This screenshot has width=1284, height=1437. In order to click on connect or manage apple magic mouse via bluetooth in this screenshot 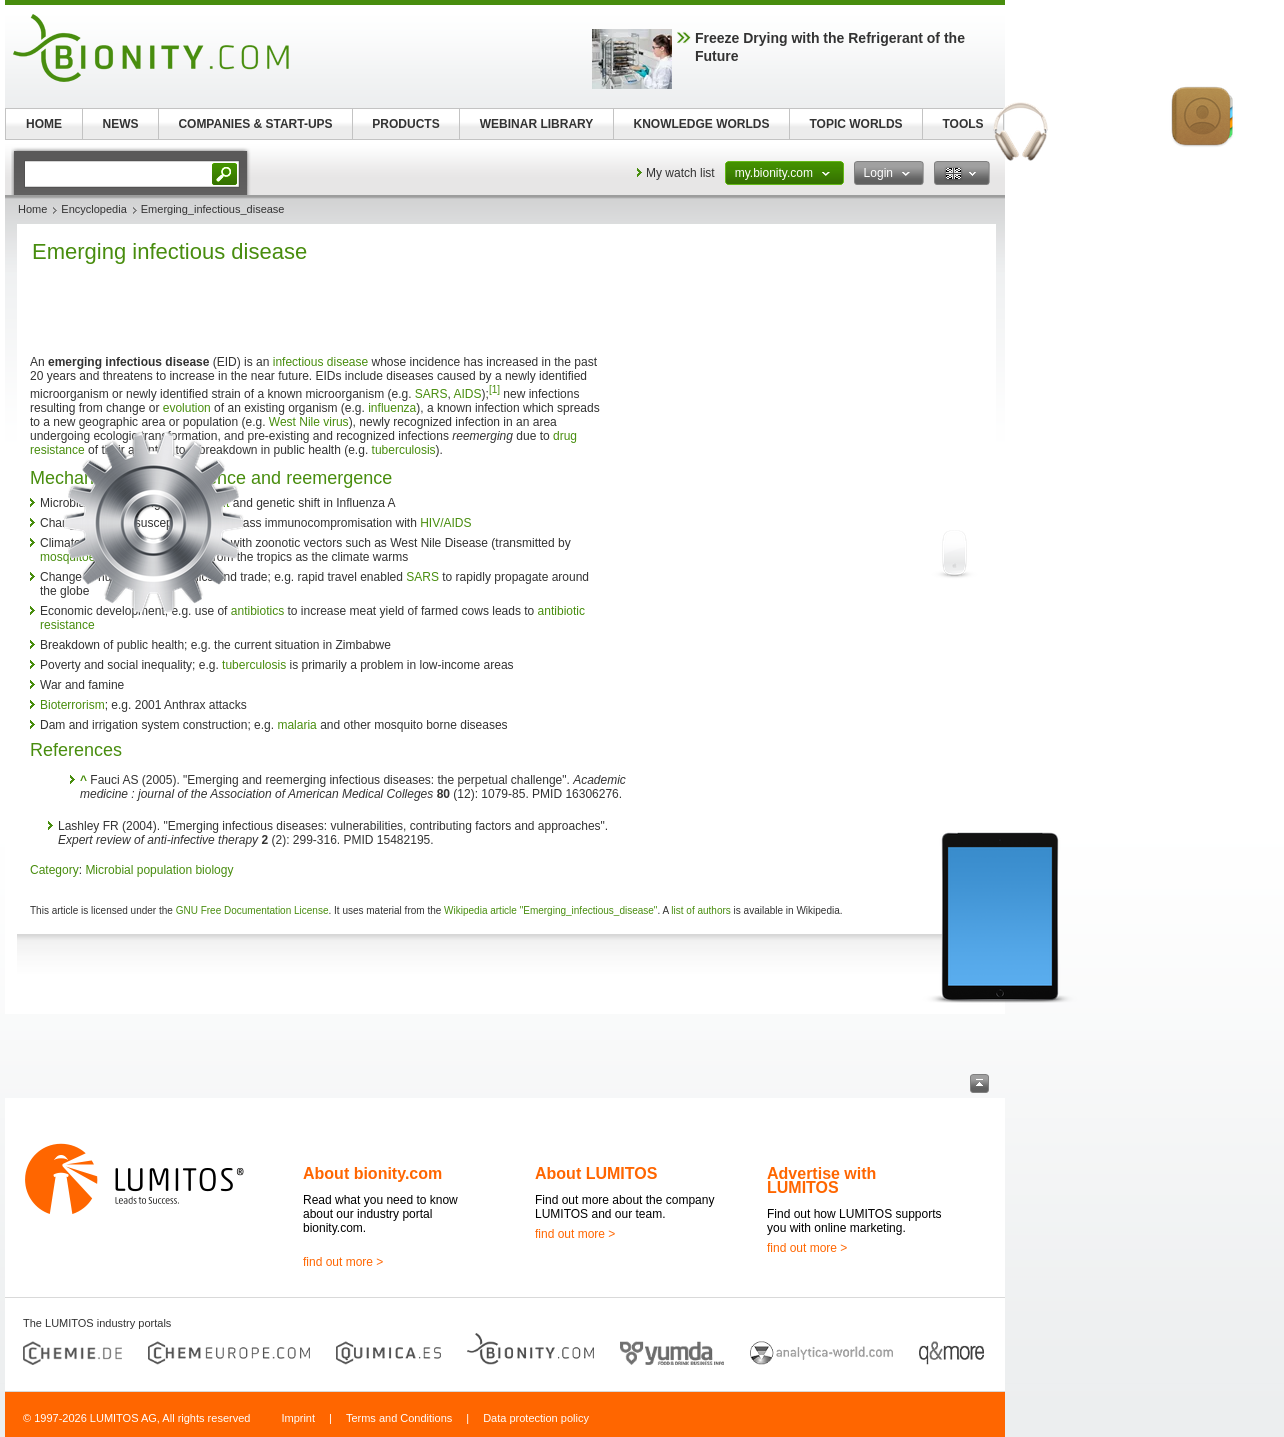, I will do `click(954, 554)`.